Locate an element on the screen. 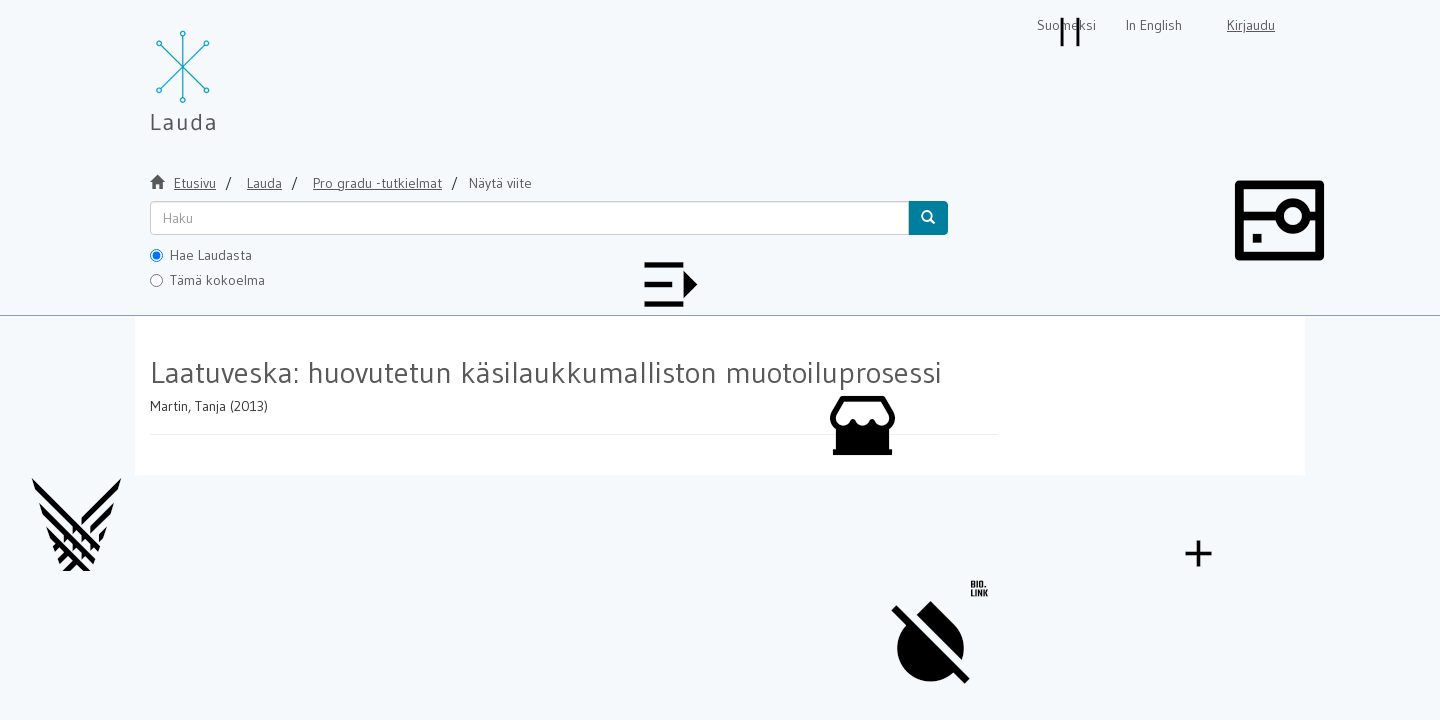 Image resolution: width=1440 pixels, height=720 pixels. the game awards official logo is located at coordinates (76, 524).